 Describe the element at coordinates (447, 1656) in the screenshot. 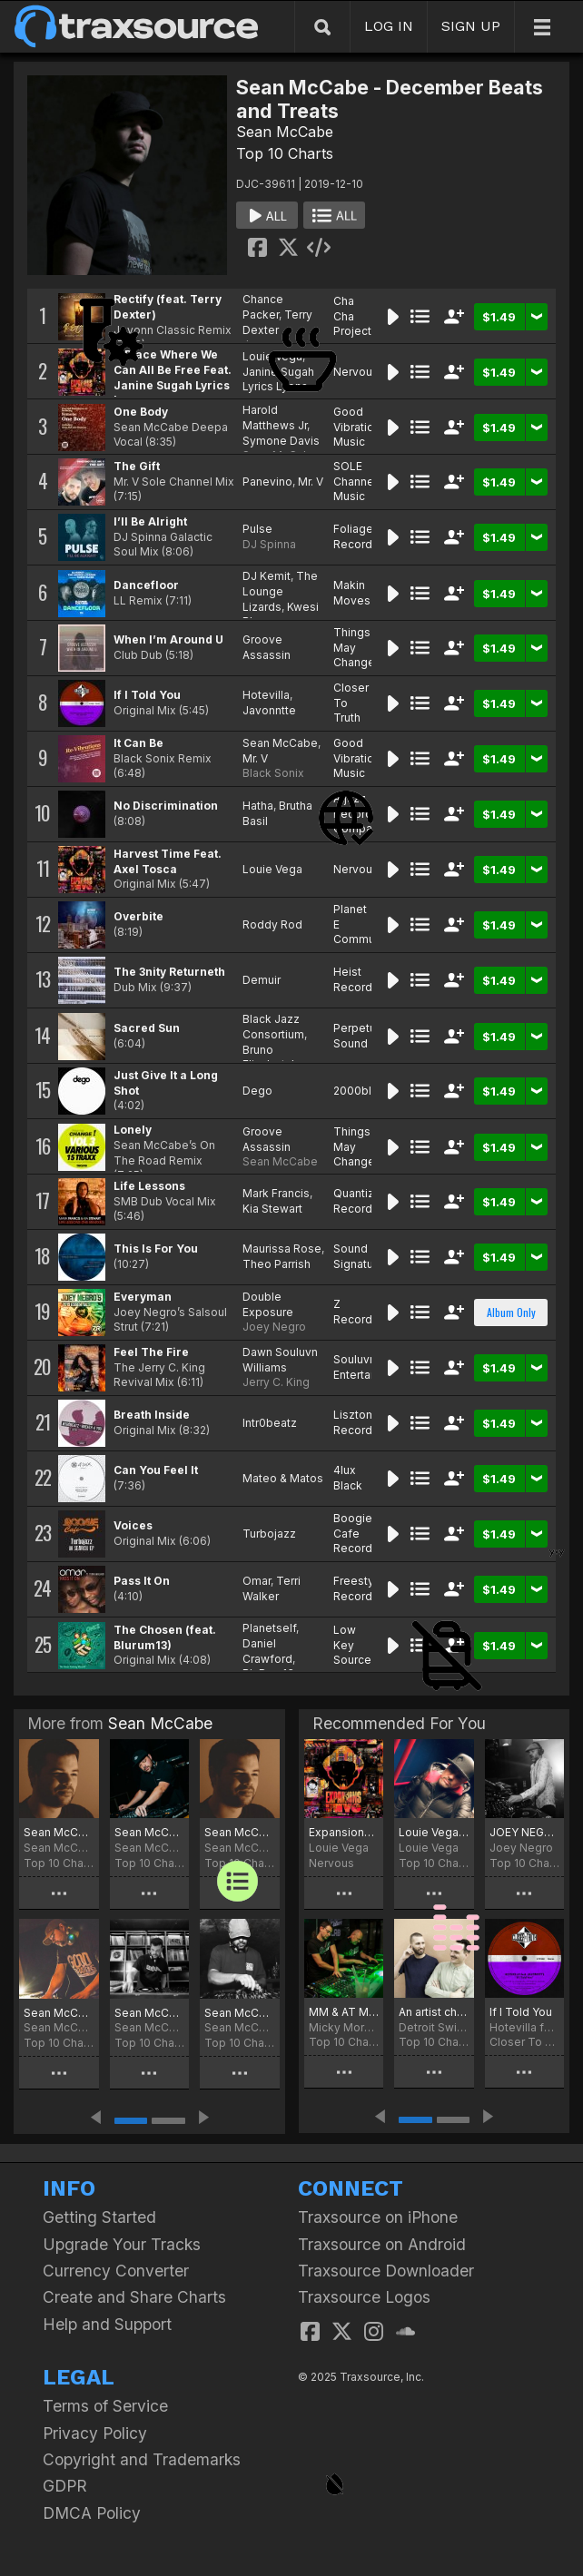

I see `no luggage allowed` at that location.